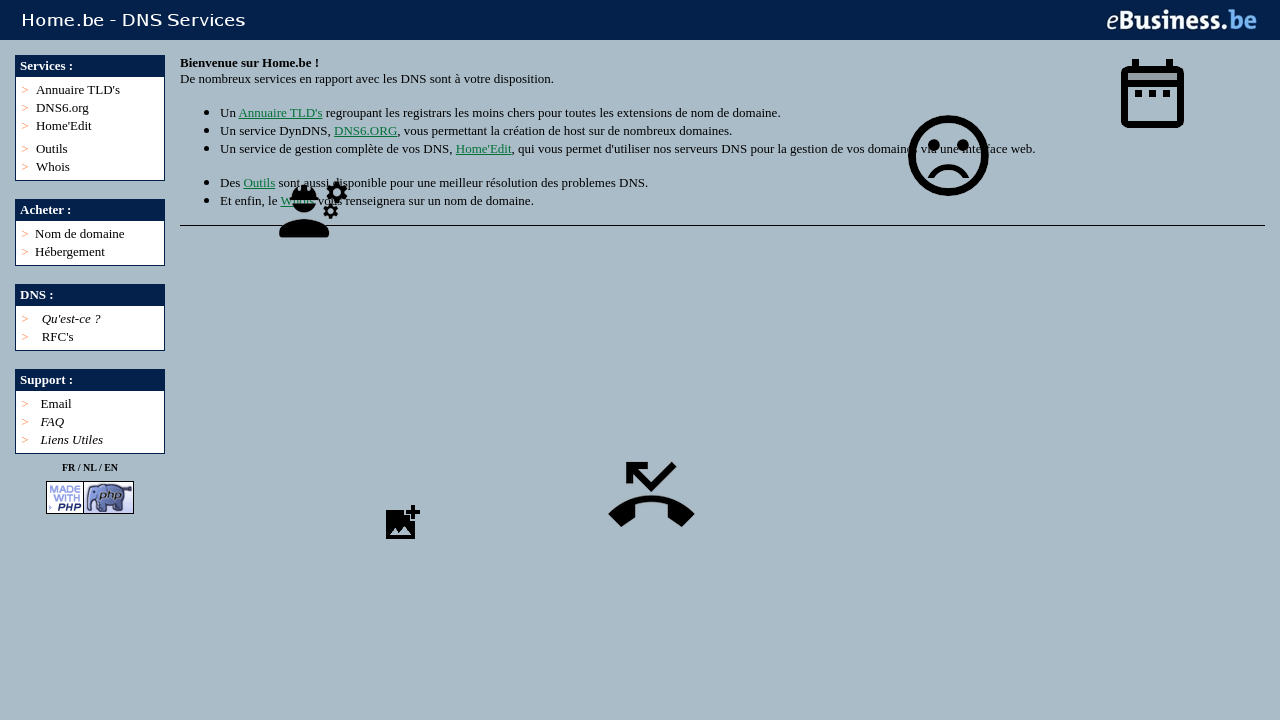 This screenshot has height=720, width=1280. What do you see at coordinates (402, 522) in the screenshot?
I see `add a new photo to your gallery` at bounding box center [402, 522].